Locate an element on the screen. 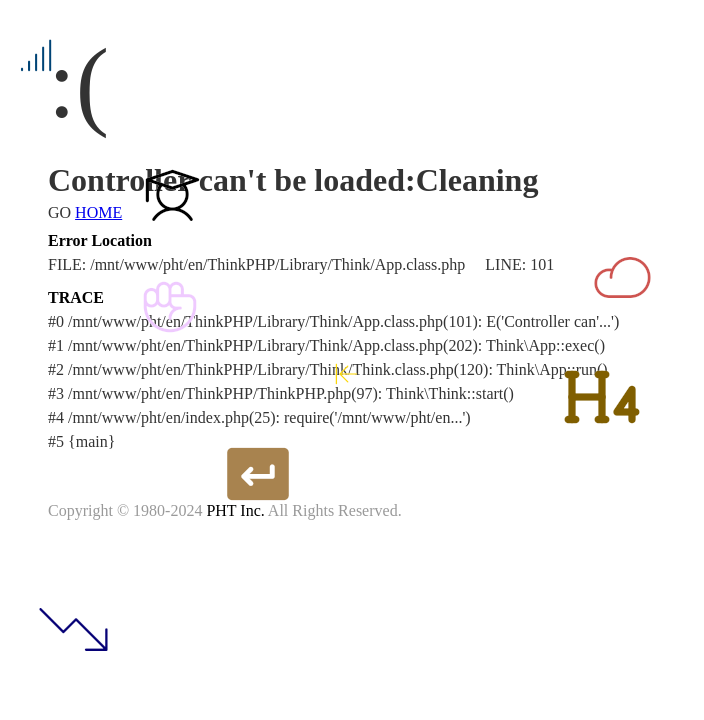 The image size is (704, 720). access cloud storage is located at coordinates (622, 277).